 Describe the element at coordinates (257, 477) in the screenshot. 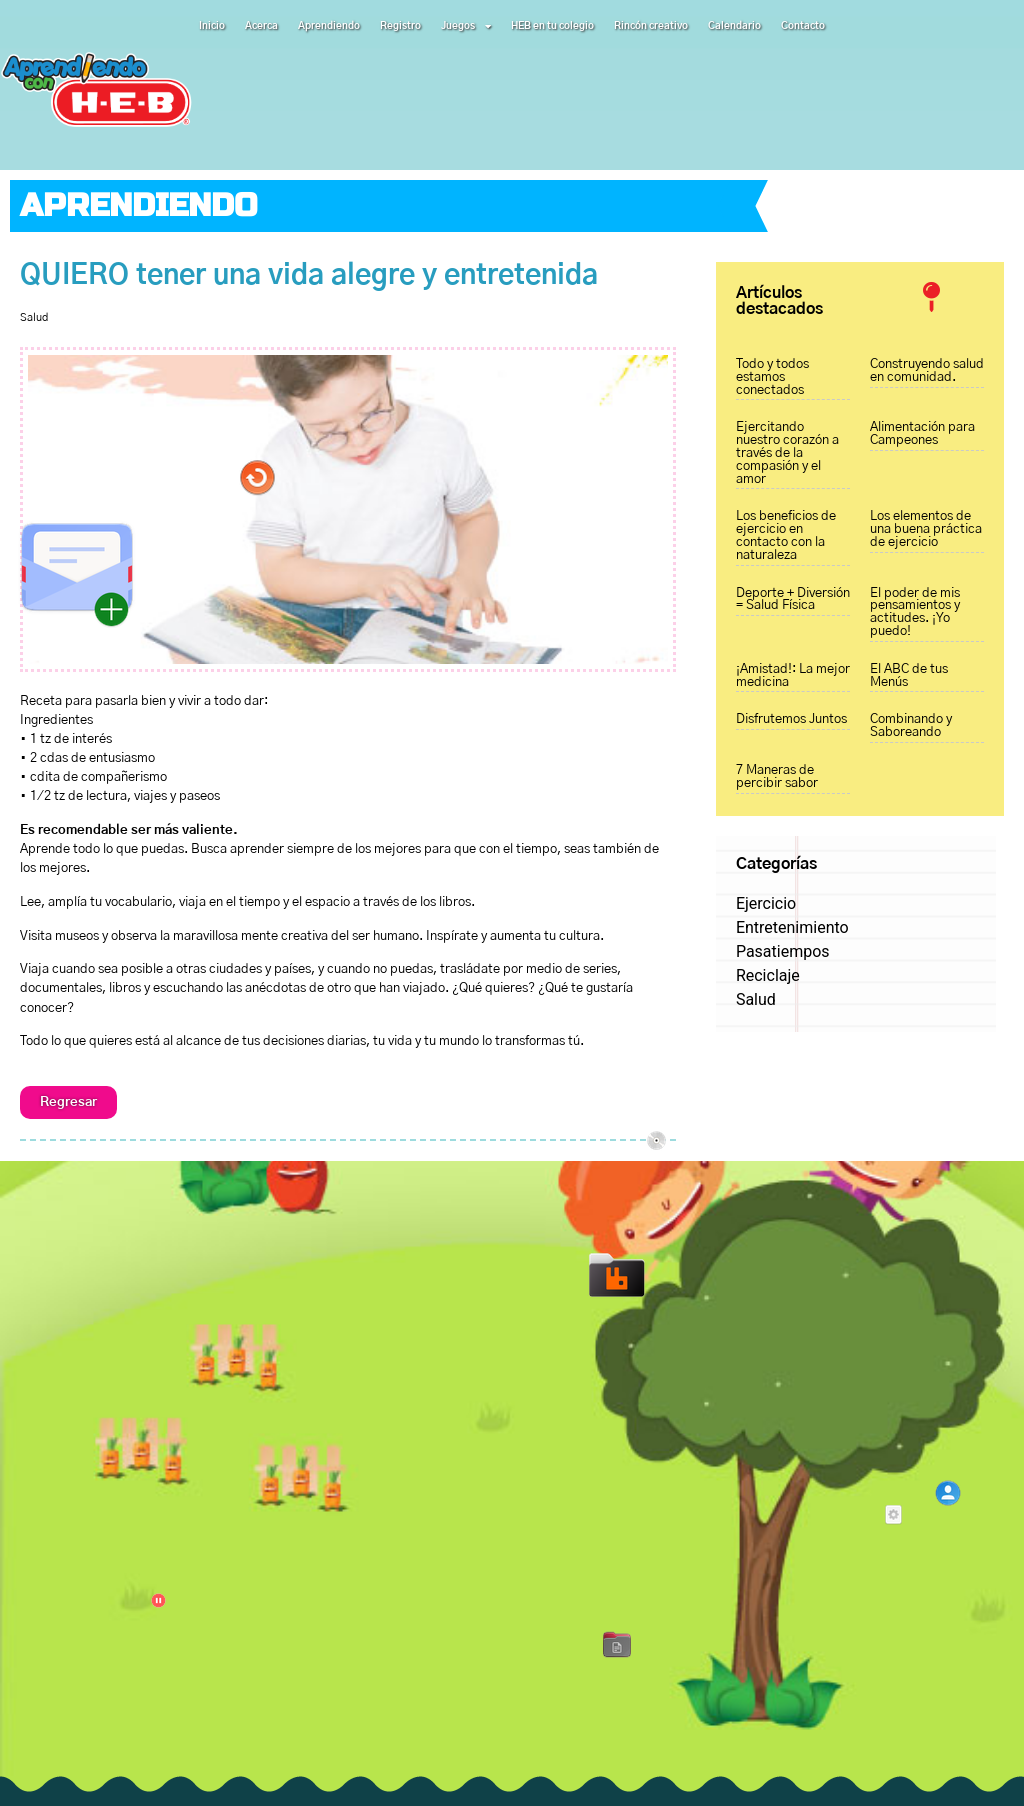

I see `open livepatch settings to manage kernel updates` at that location.